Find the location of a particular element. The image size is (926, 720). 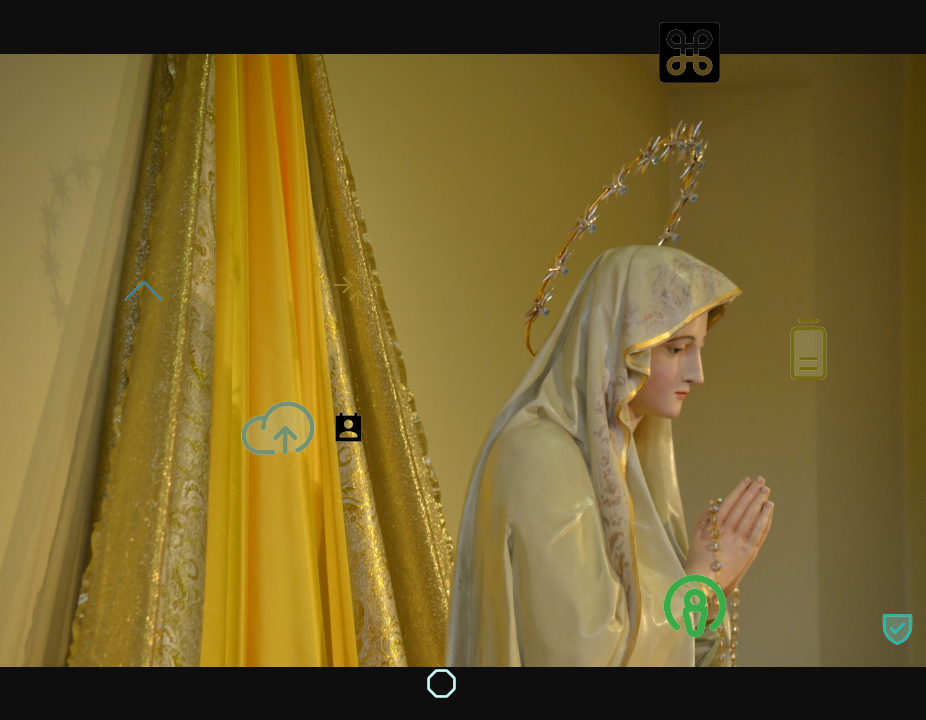

collapse or minimize content from all sides is located at coordinates (358, 285).